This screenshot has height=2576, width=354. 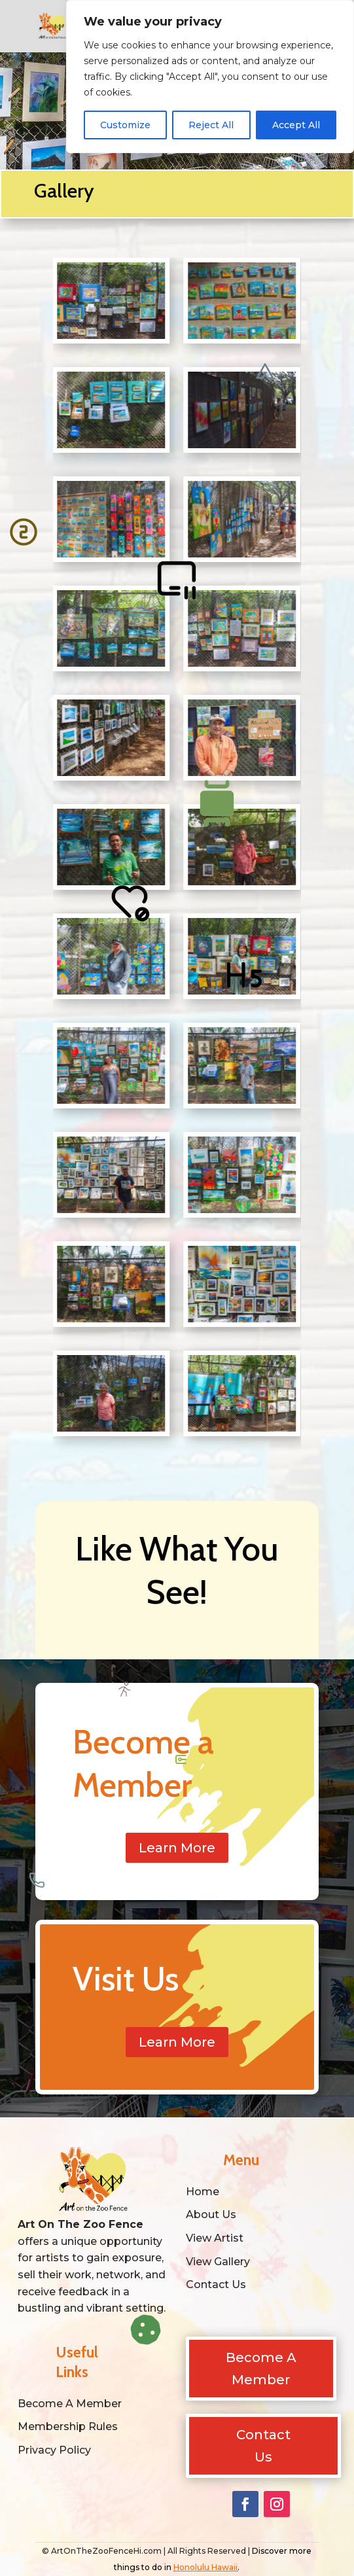 I want to click on indicates step 2 in a multi-step process, so click(x=24, y=532).